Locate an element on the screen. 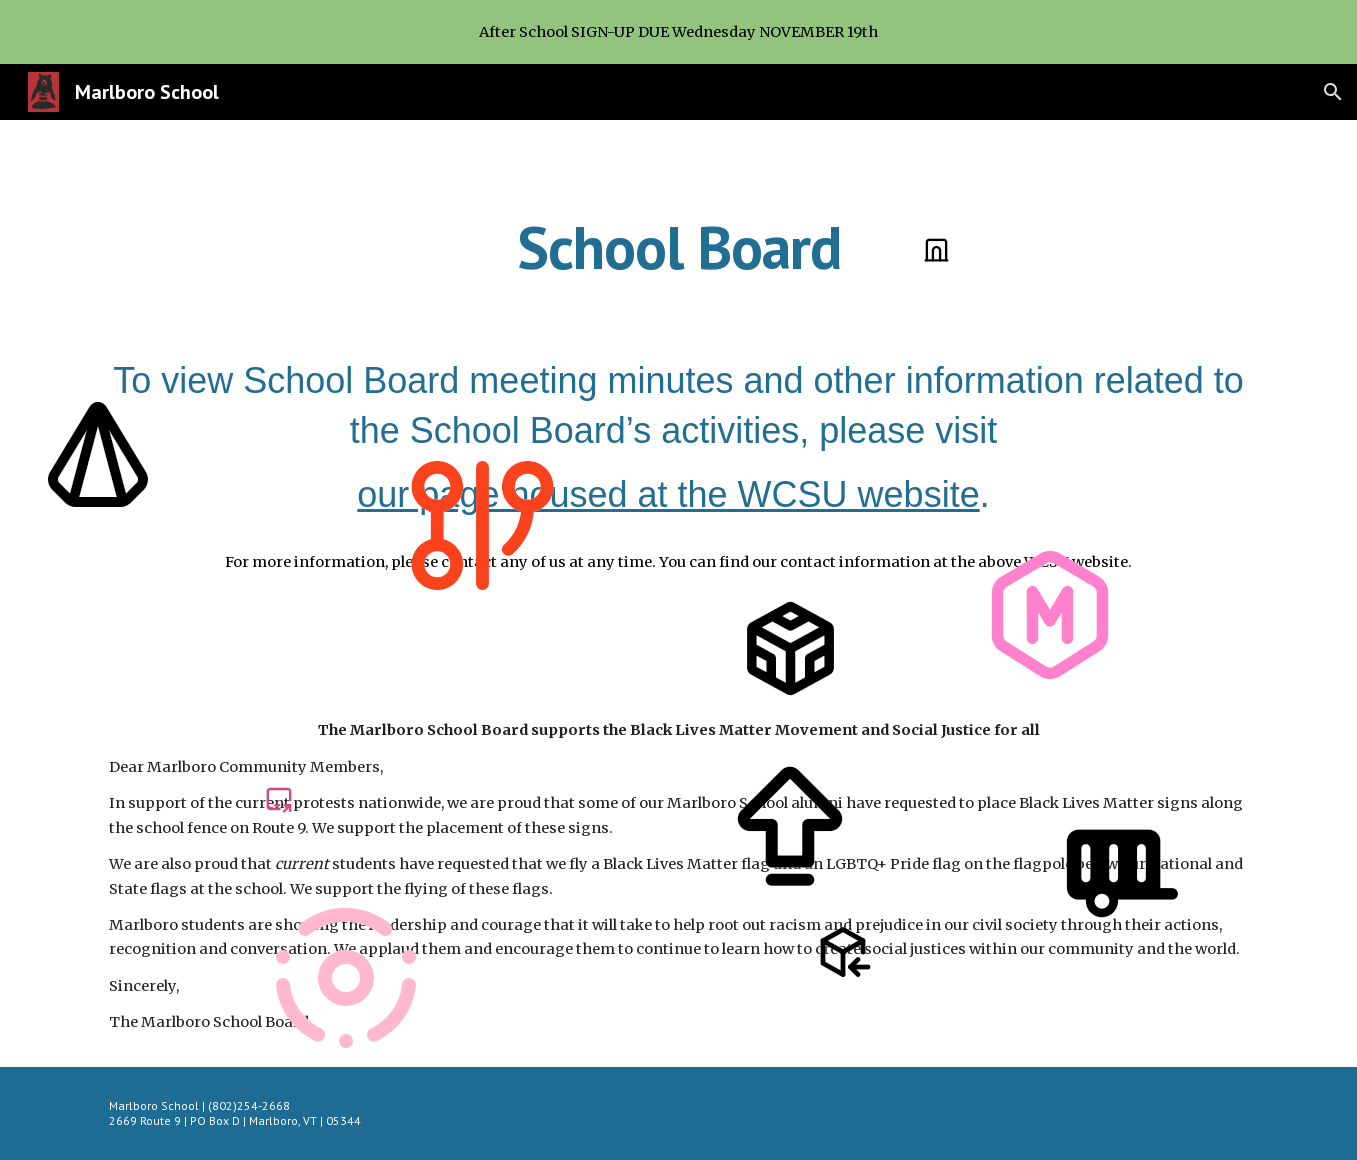  import a package or module is located at coordinates (843, 952).